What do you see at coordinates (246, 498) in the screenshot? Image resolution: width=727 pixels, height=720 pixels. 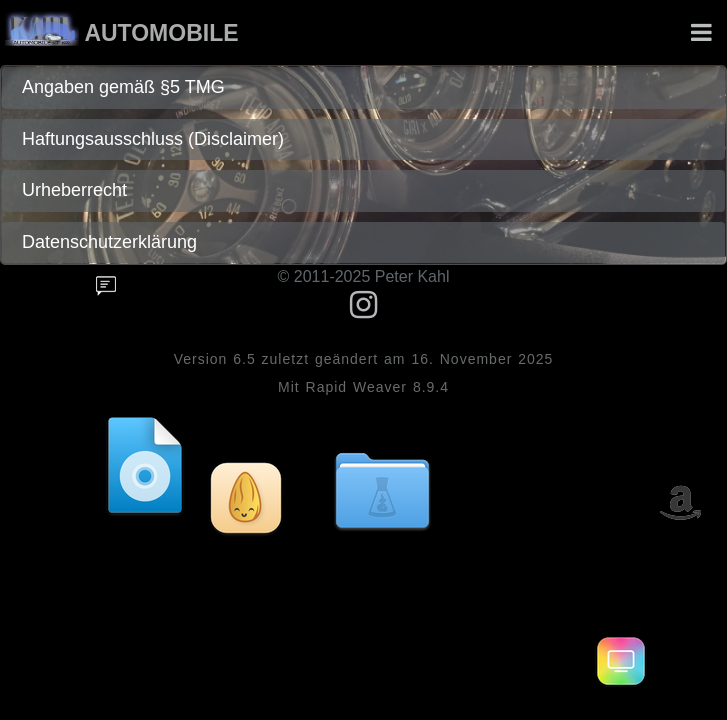 I see `open the almond app` at bounding box center [246, 498].